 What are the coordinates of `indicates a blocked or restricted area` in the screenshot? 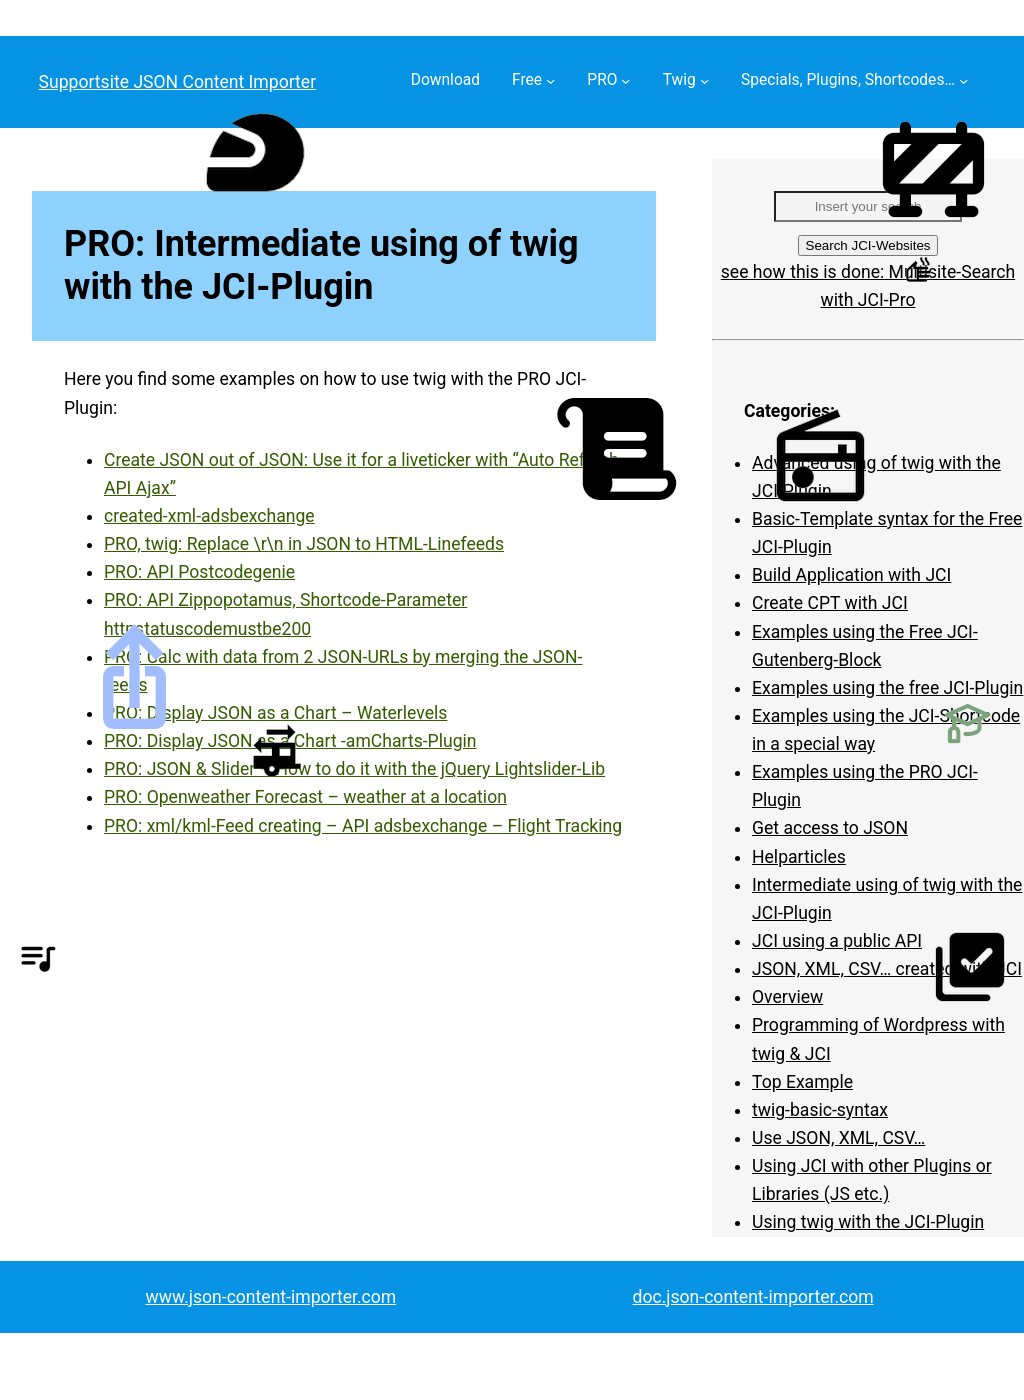 It's located at (933, 166).